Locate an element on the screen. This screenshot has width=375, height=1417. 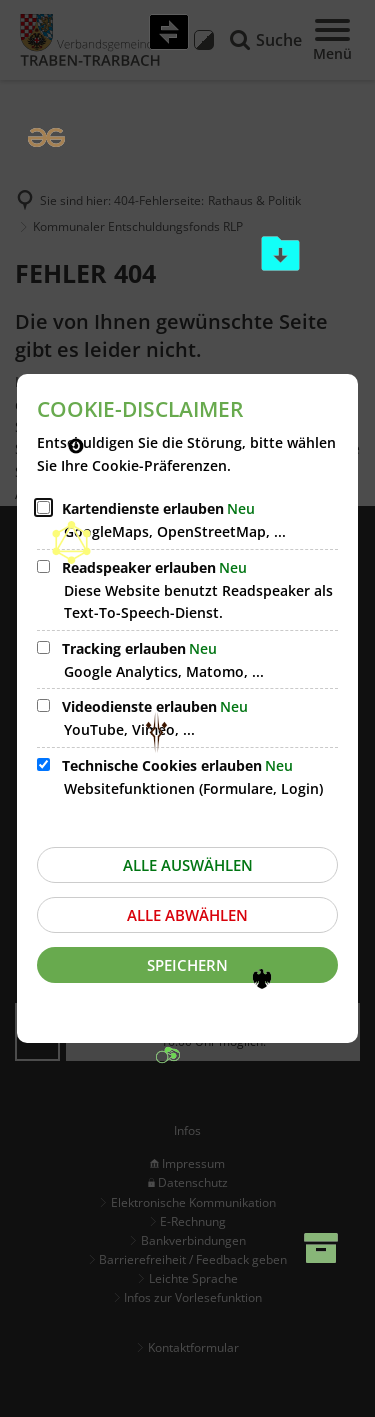
open the Crew United platform is located at coordinates (168, 1055).